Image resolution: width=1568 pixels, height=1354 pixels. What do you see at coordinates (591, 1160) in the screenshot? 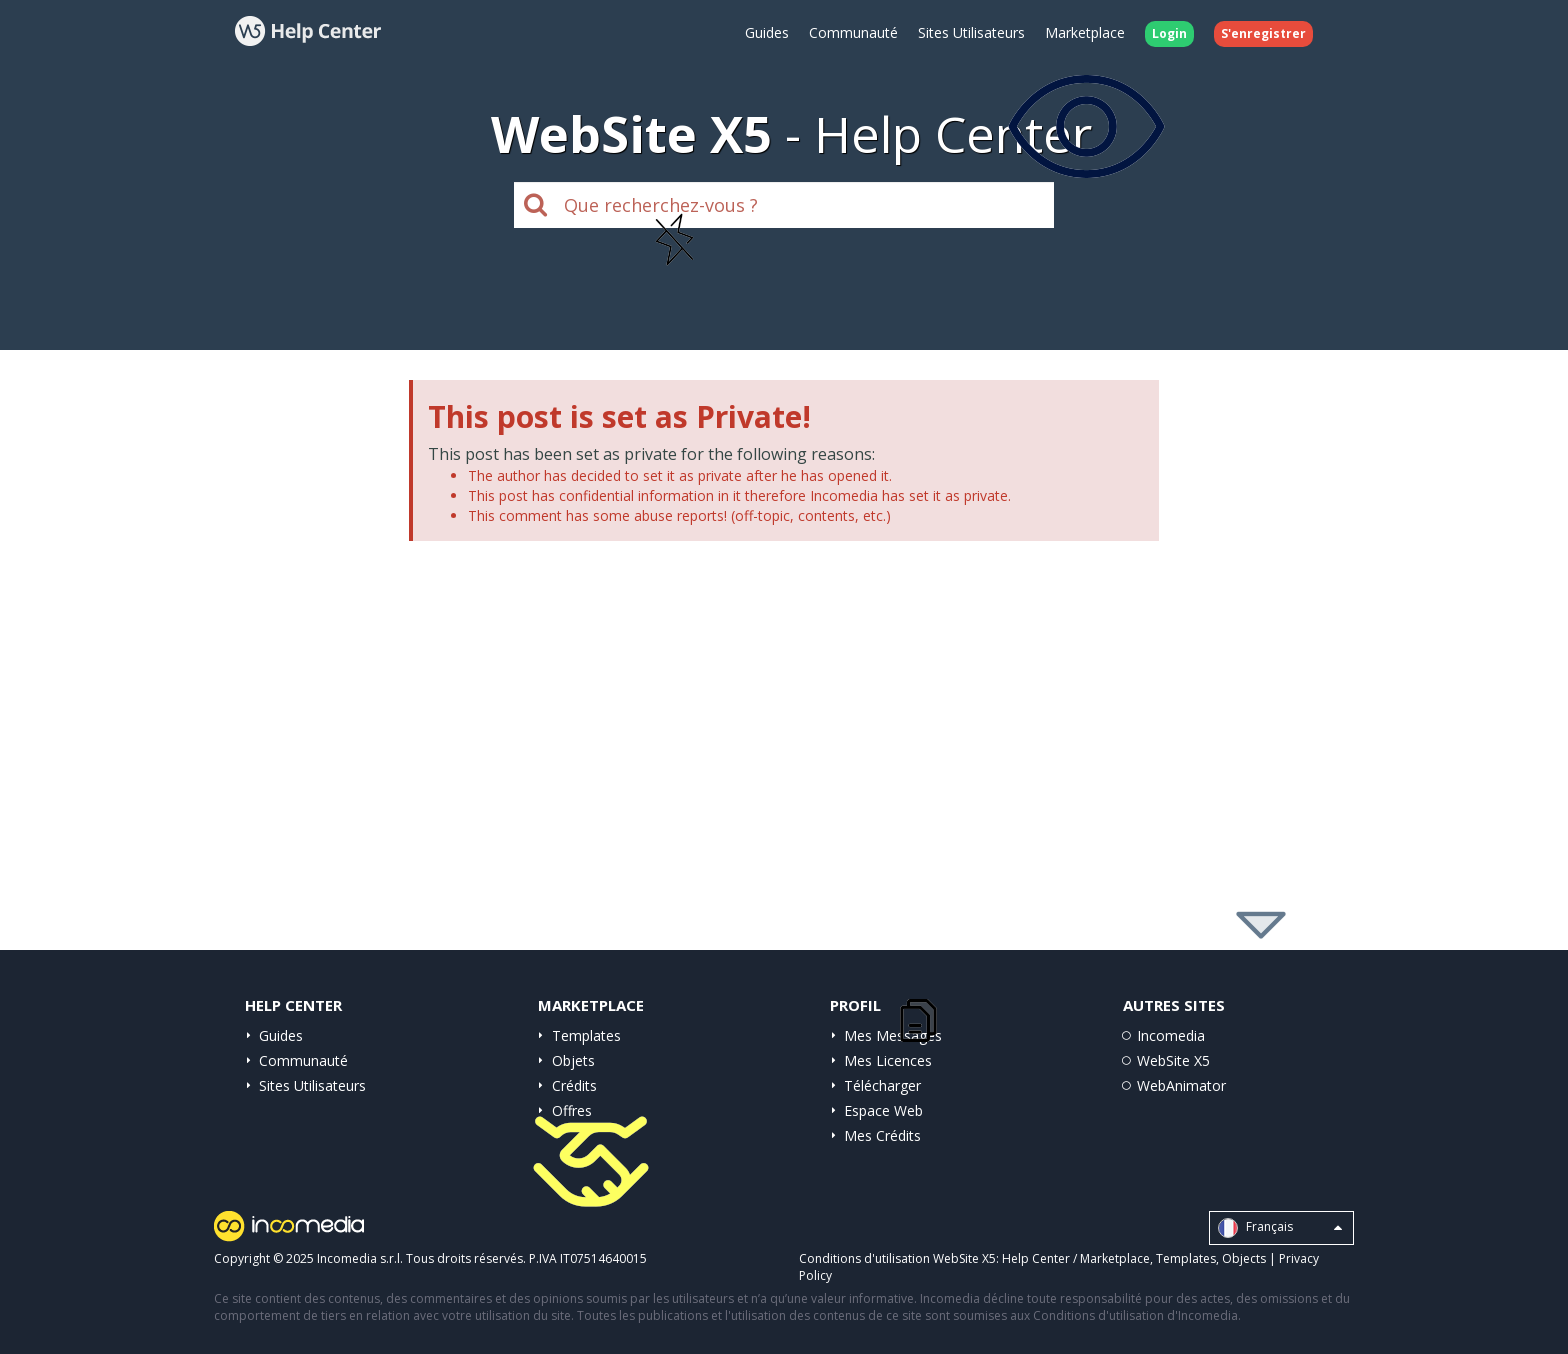
I see `initiate a partnership or collaboration` at bounding box center [591, 1160].